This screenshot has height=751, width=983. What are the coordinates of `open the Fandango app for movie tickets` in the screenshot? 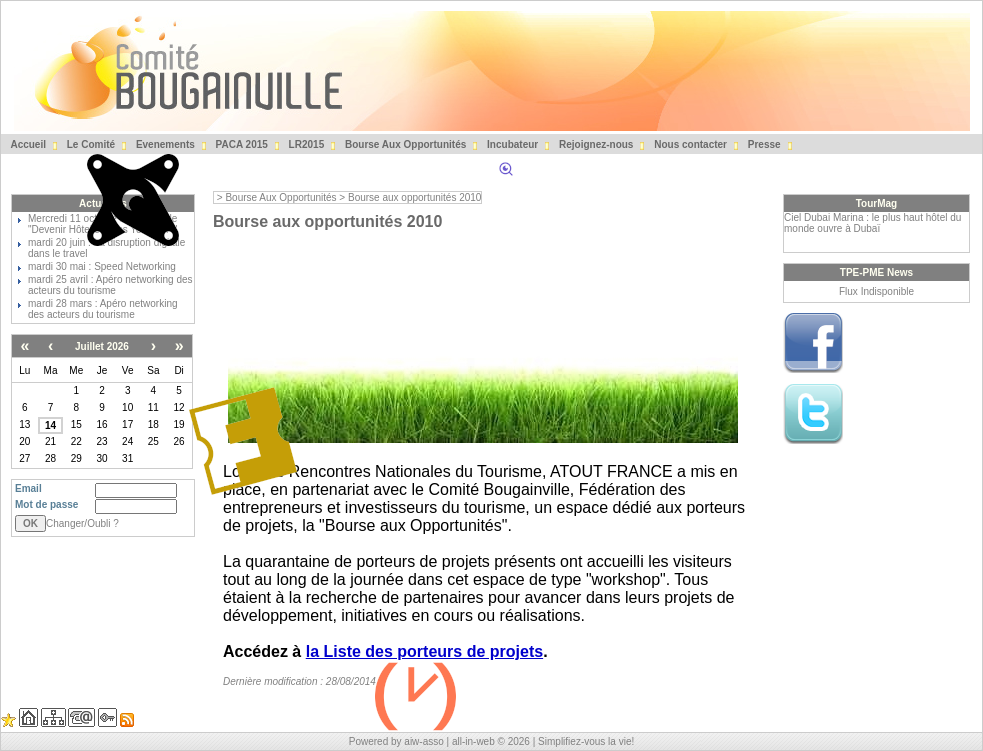 It's located at (243, 441).